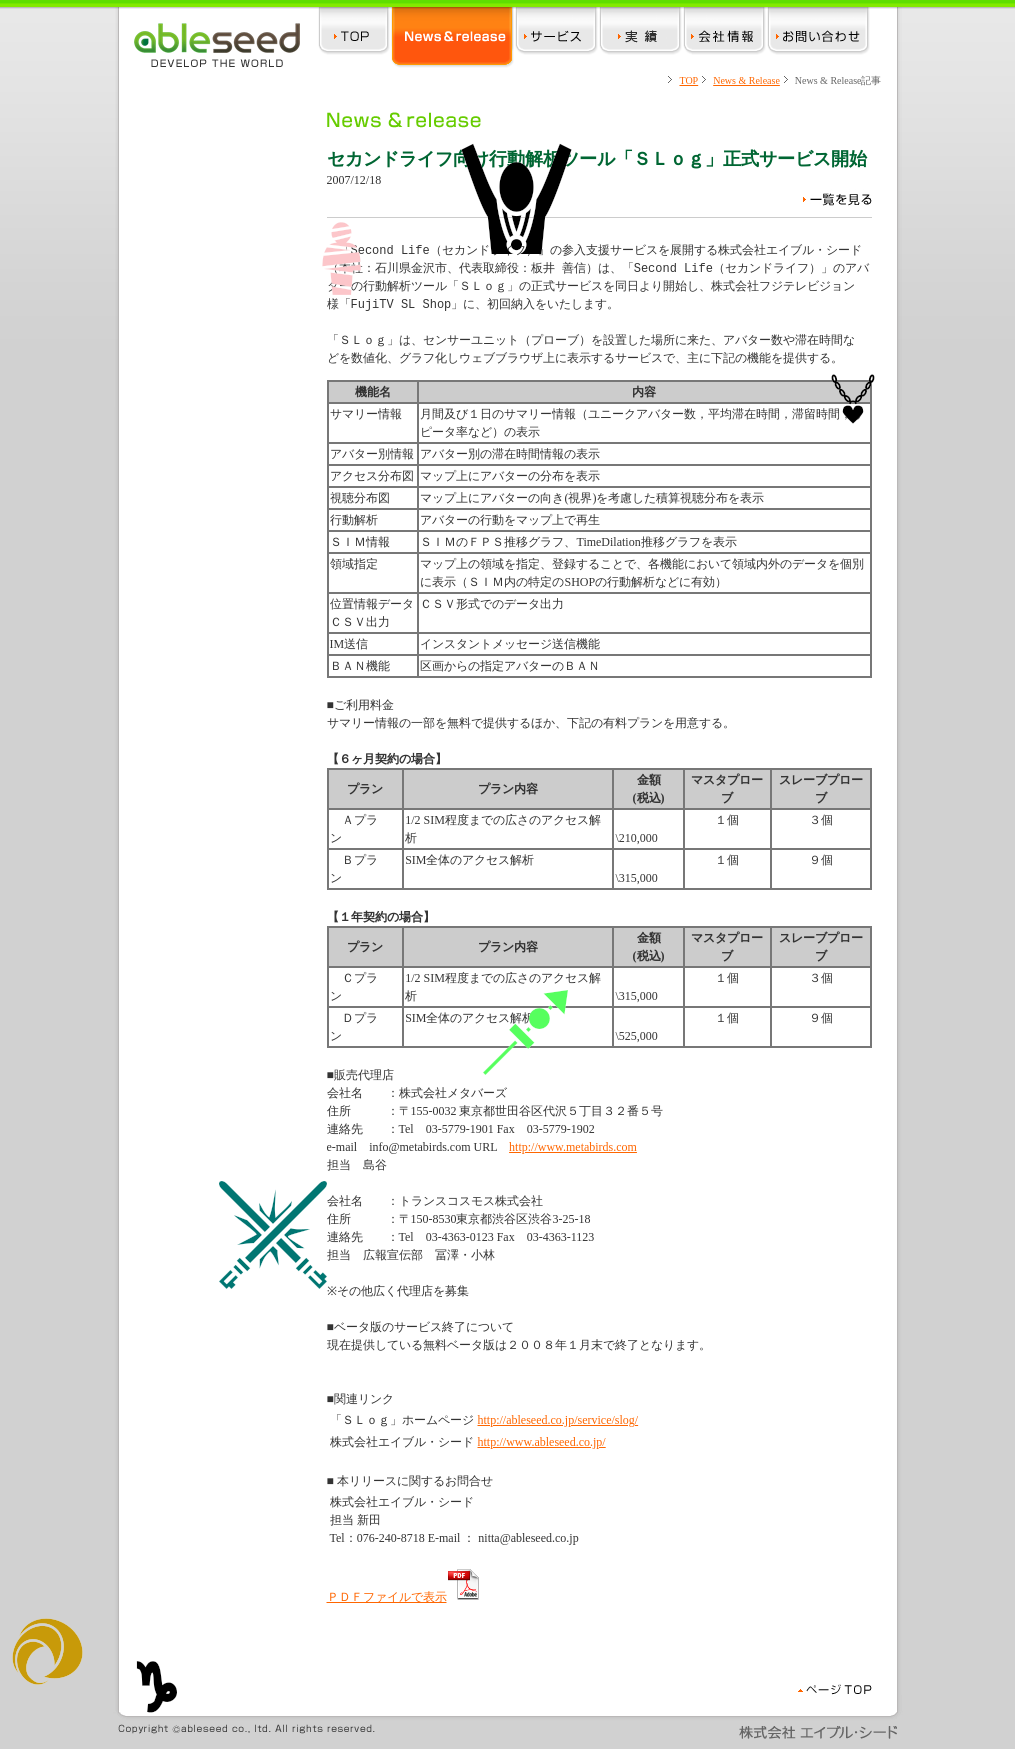  Describe the element at coordinates (342, 258) in the screenshot. I see `indicates injured or wounded status` at that location.